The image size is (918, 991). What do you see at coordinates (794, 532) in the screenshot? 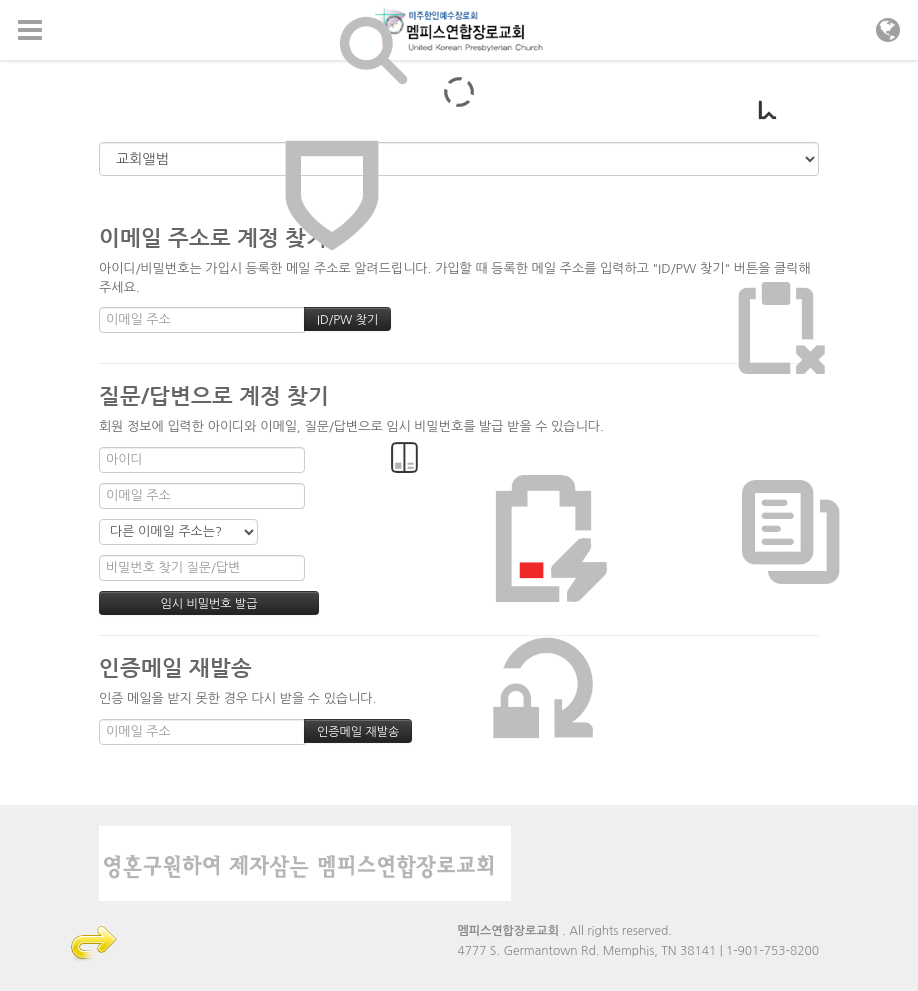
I see `view documents or files` at bounding box center [794, 532].